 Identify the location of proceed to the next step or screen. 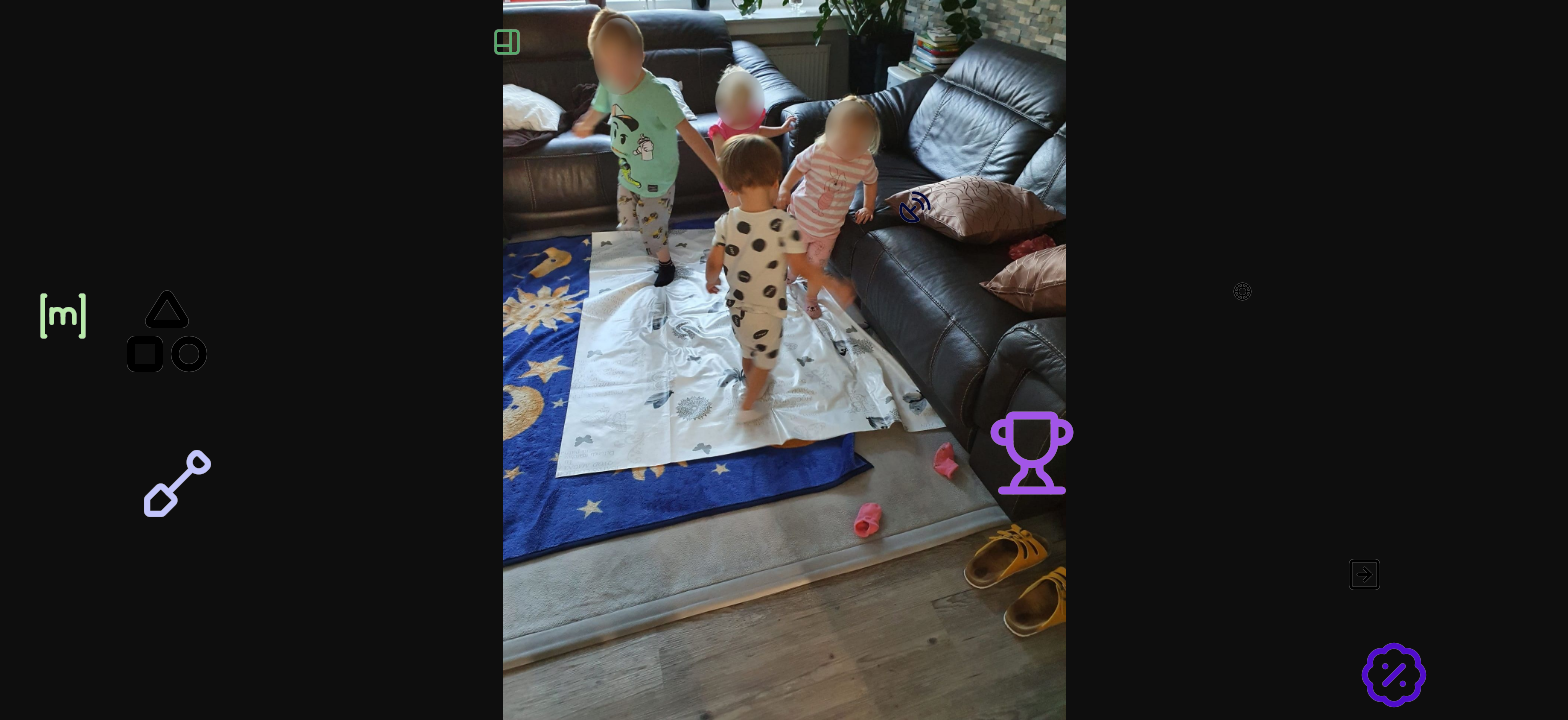
(1364, 574).